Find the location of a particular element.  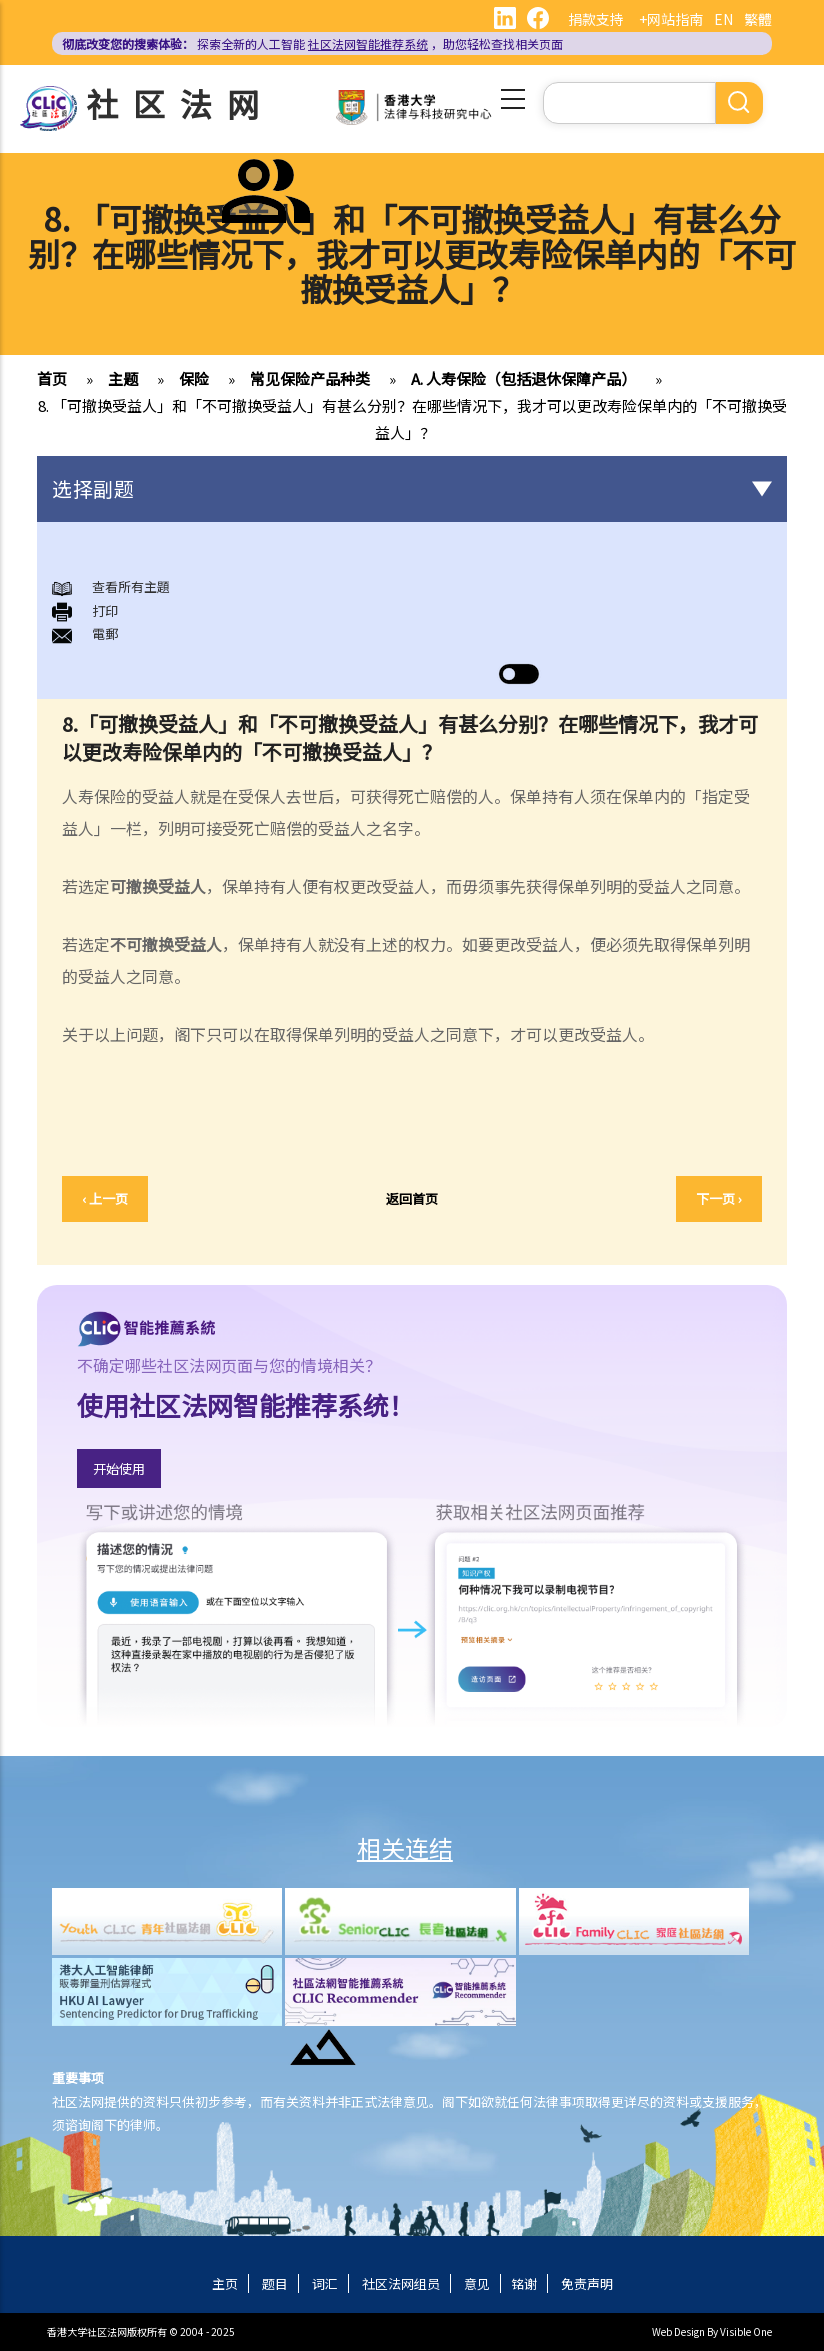

view contacts or people list is located at coordinates (266, 191).